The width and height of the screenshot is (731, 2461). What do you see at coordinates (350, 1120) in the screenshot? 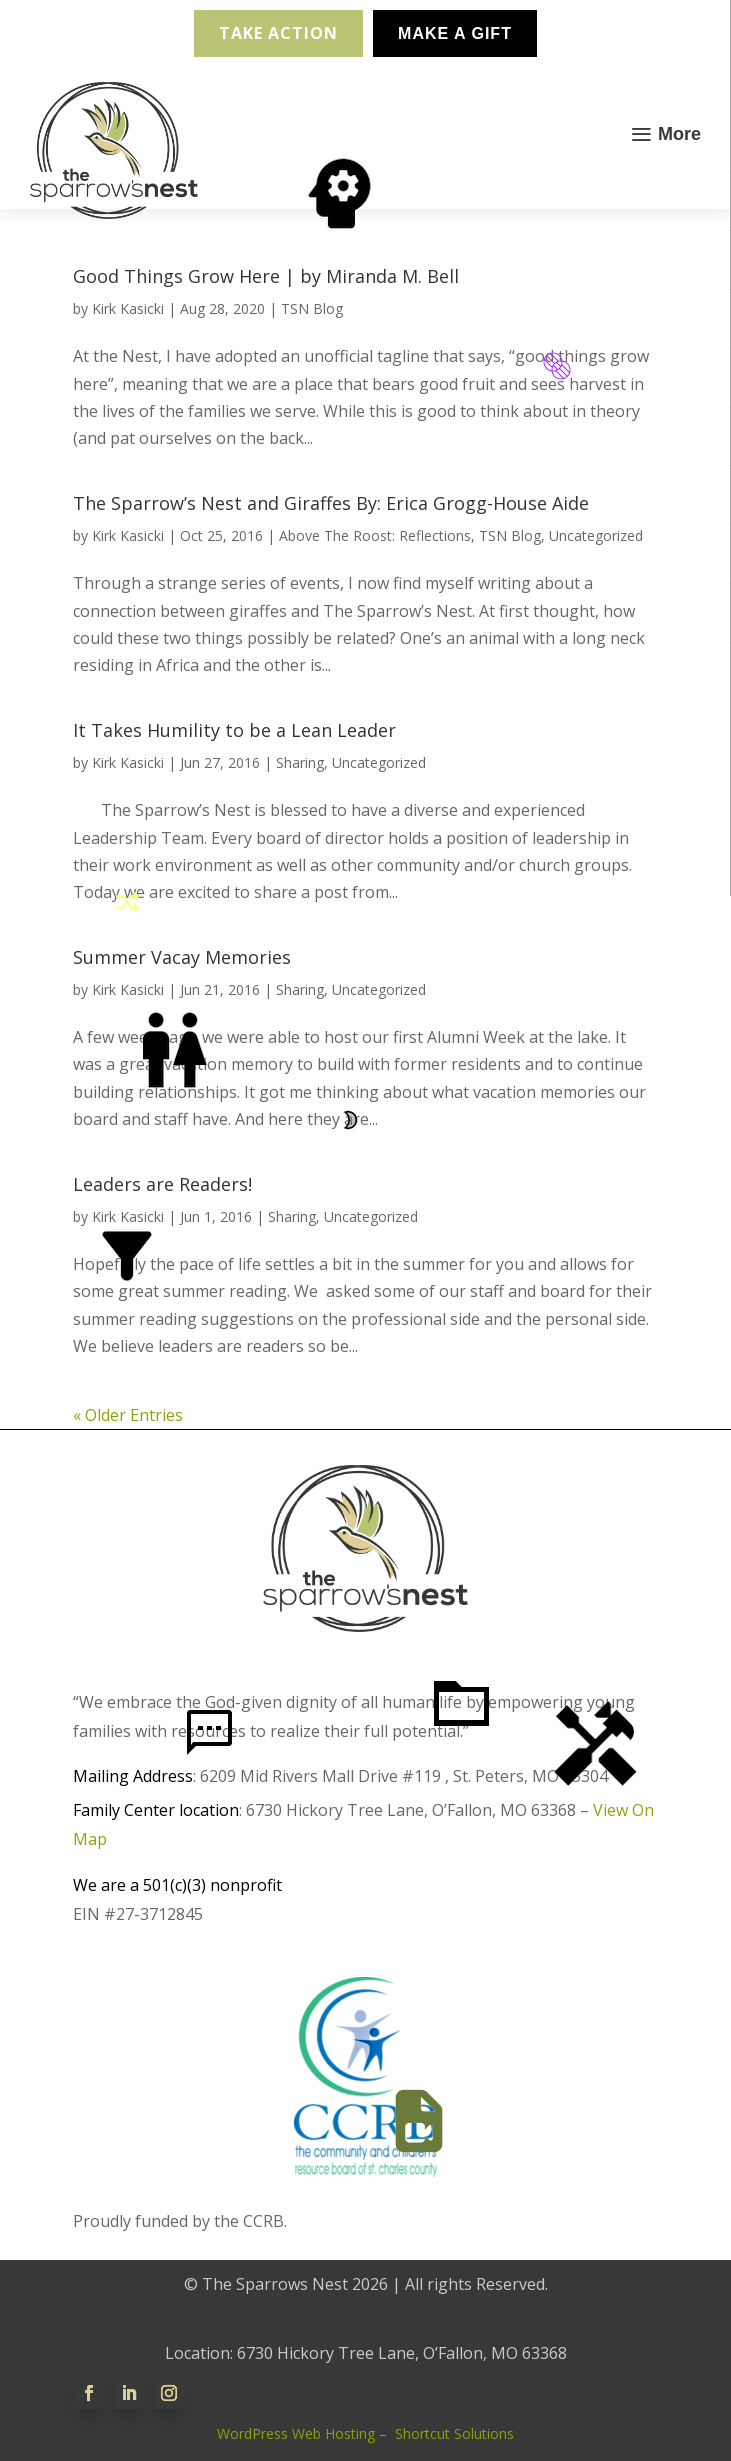
I see `toggle dark mode or night theme` at bounding box center [350, 1120].